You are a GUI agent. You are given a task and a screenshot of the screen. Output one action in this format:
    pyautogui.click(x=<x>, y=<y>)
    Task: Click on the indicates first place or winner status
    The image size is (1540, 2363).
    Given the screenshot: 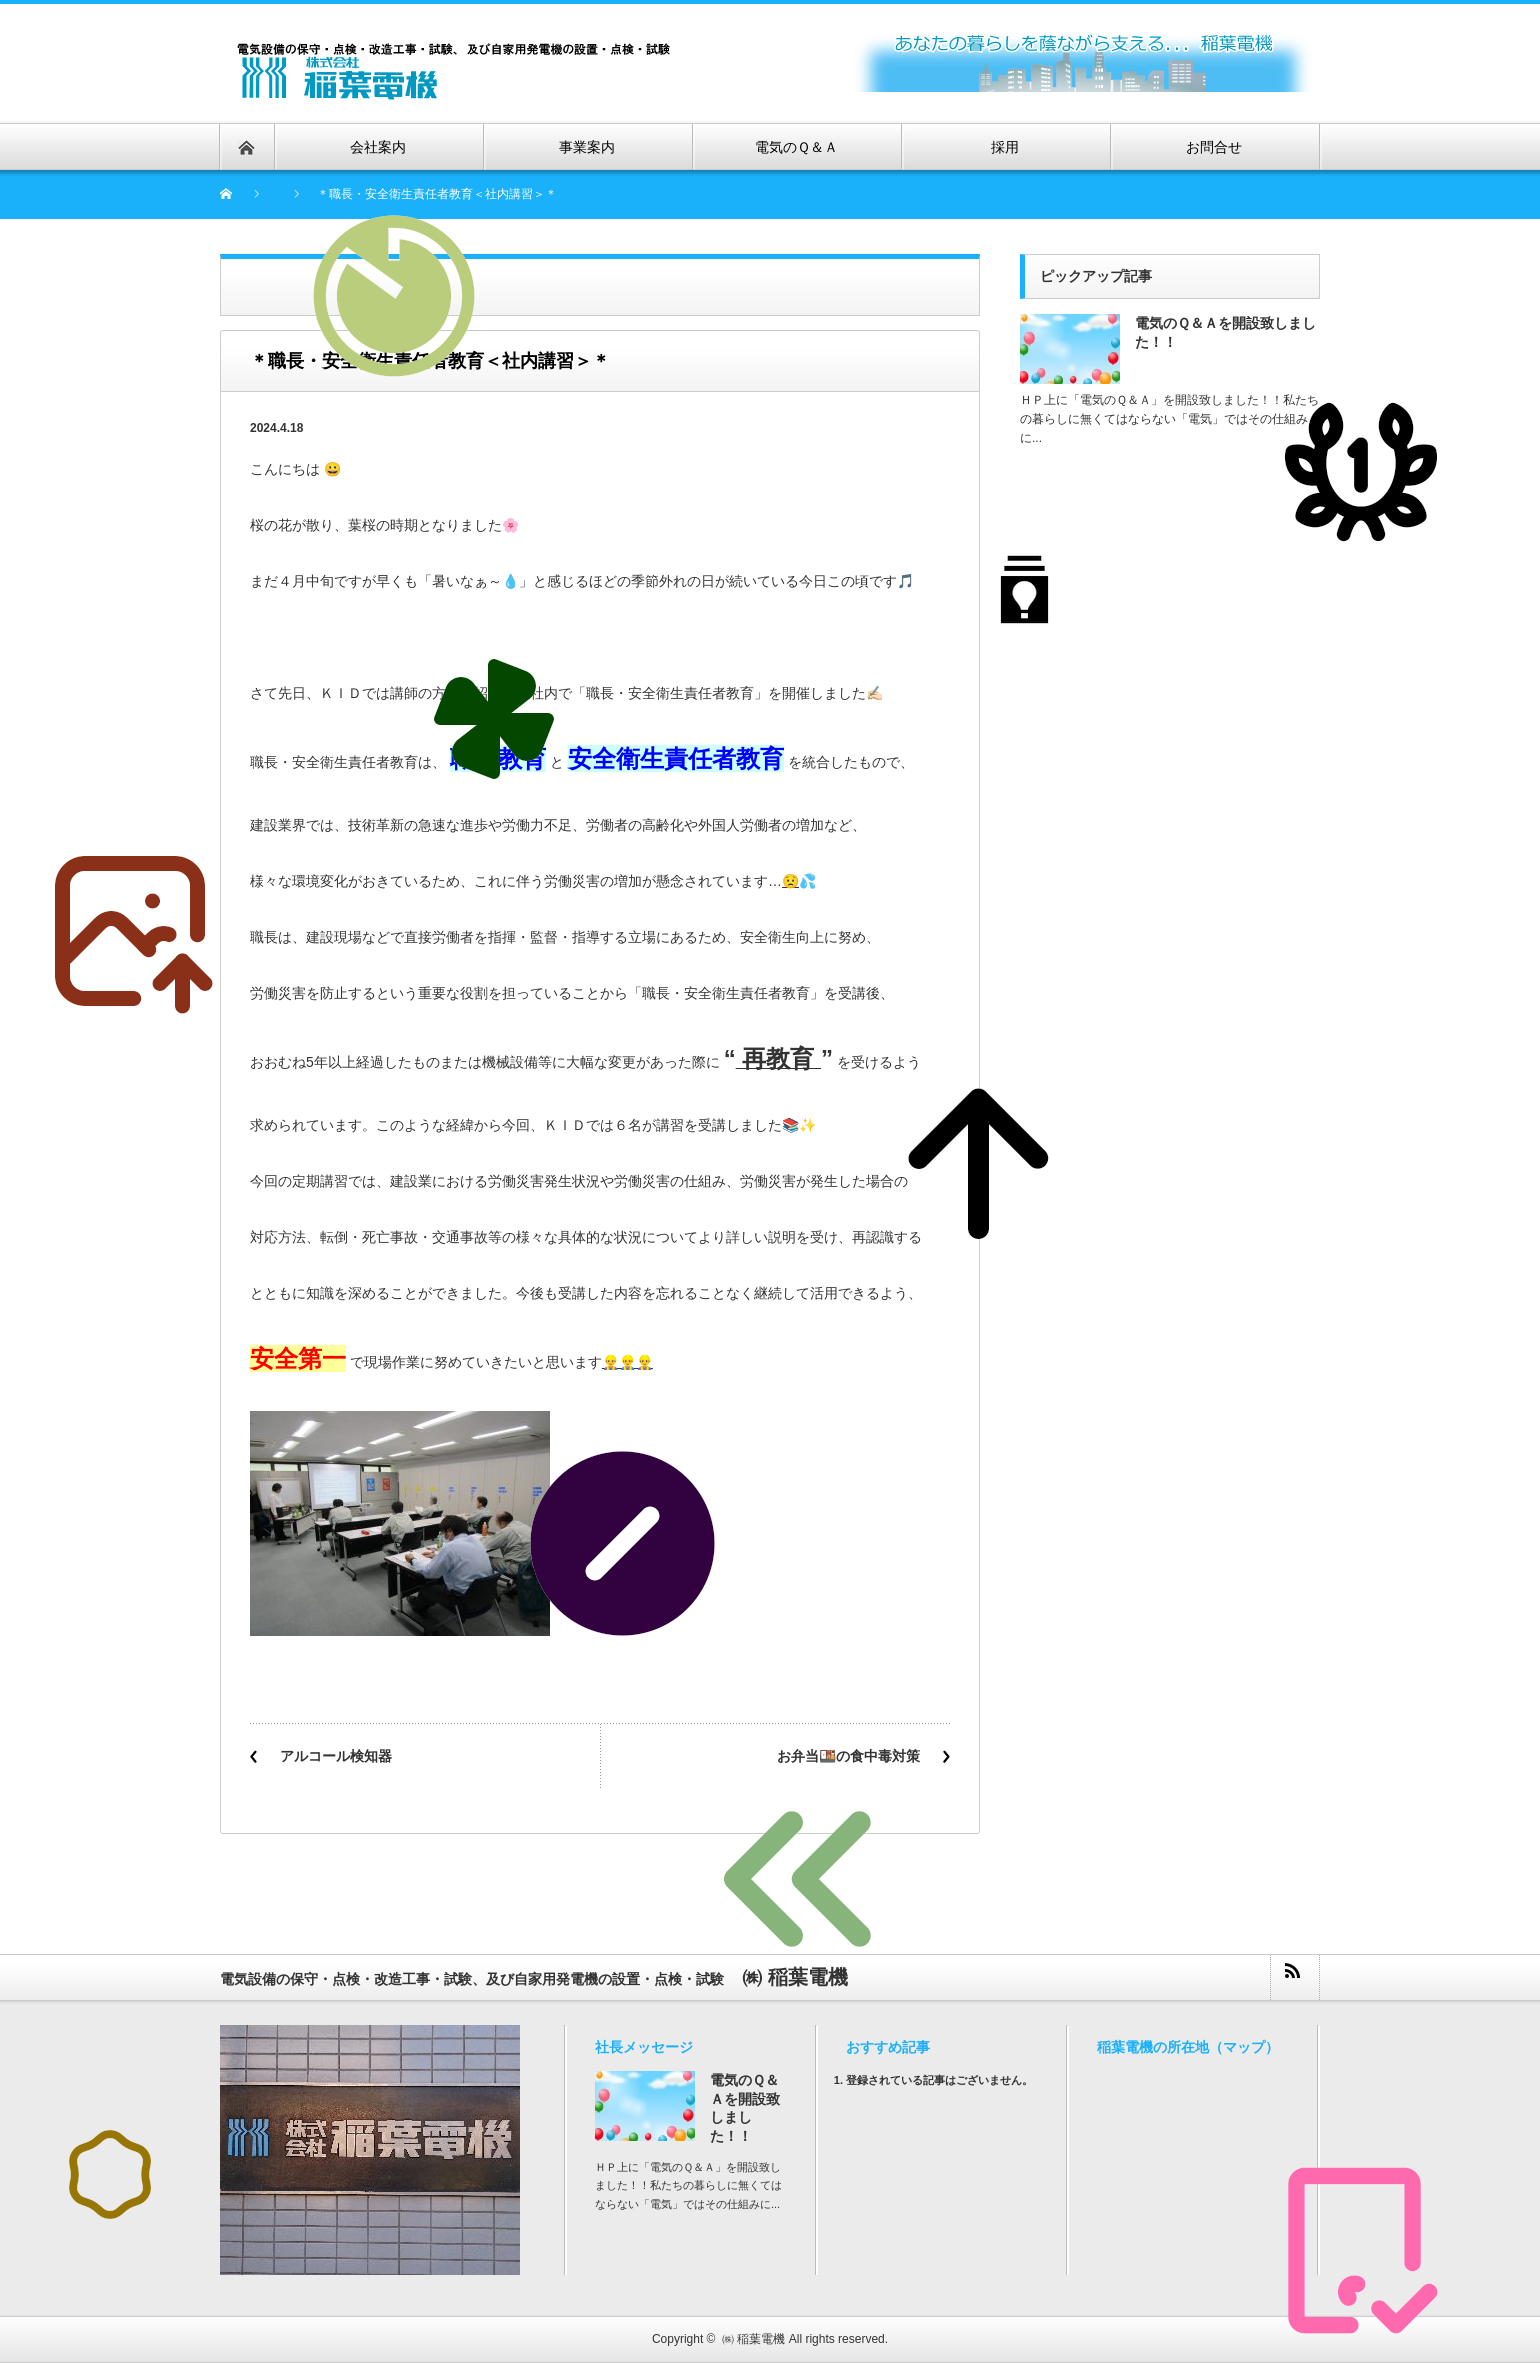 What is the action you would take?
    pyautogui.click(x=1361, y=472)
    